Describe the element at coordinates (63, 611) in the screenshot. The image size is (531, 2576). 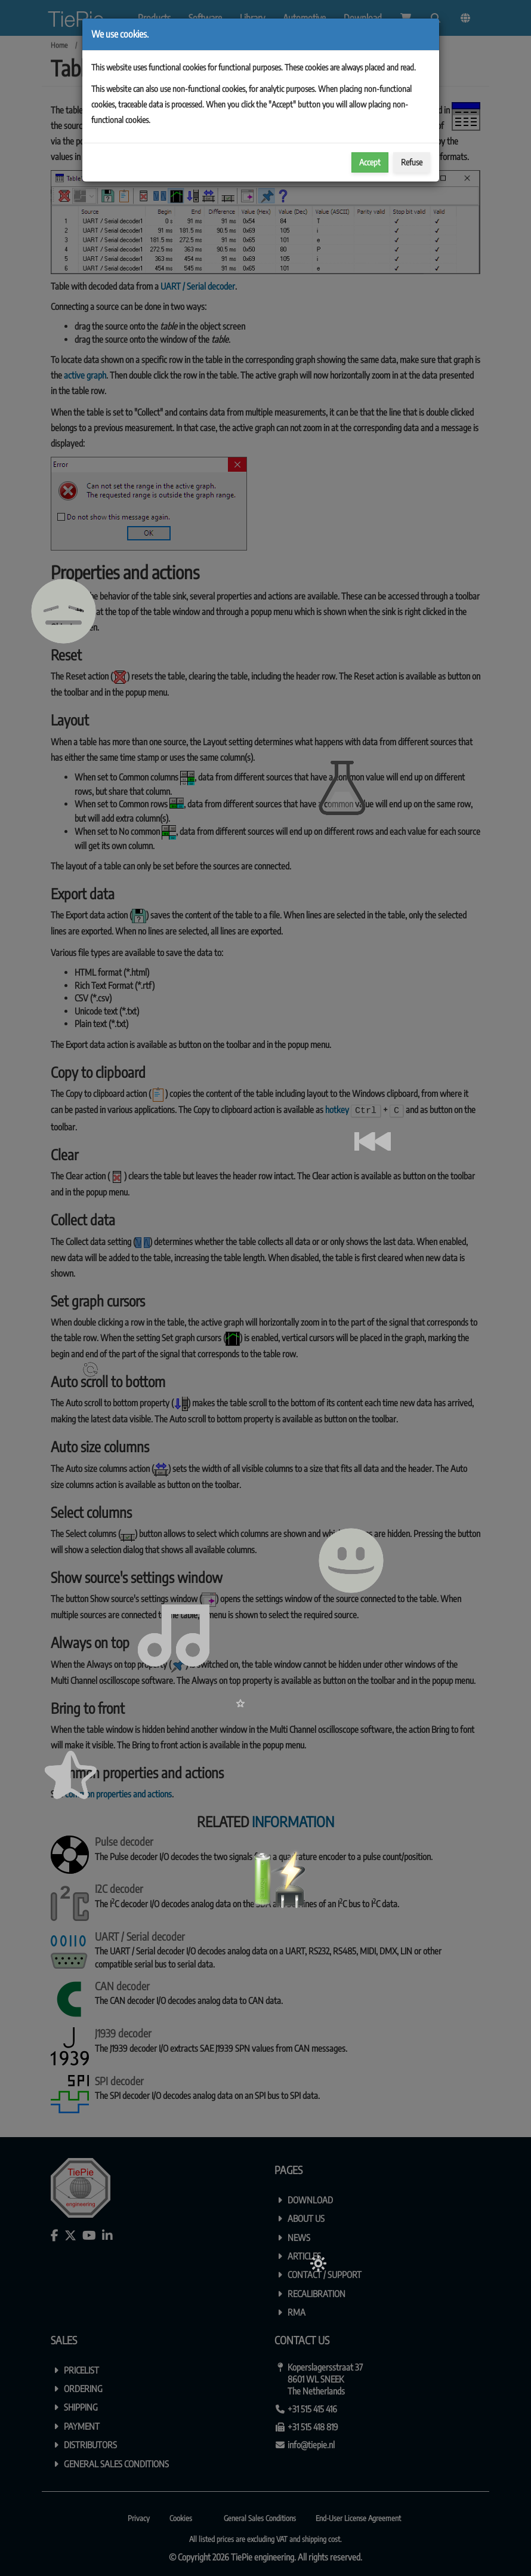
I see `indicates user is tired or exhausted` at that location.